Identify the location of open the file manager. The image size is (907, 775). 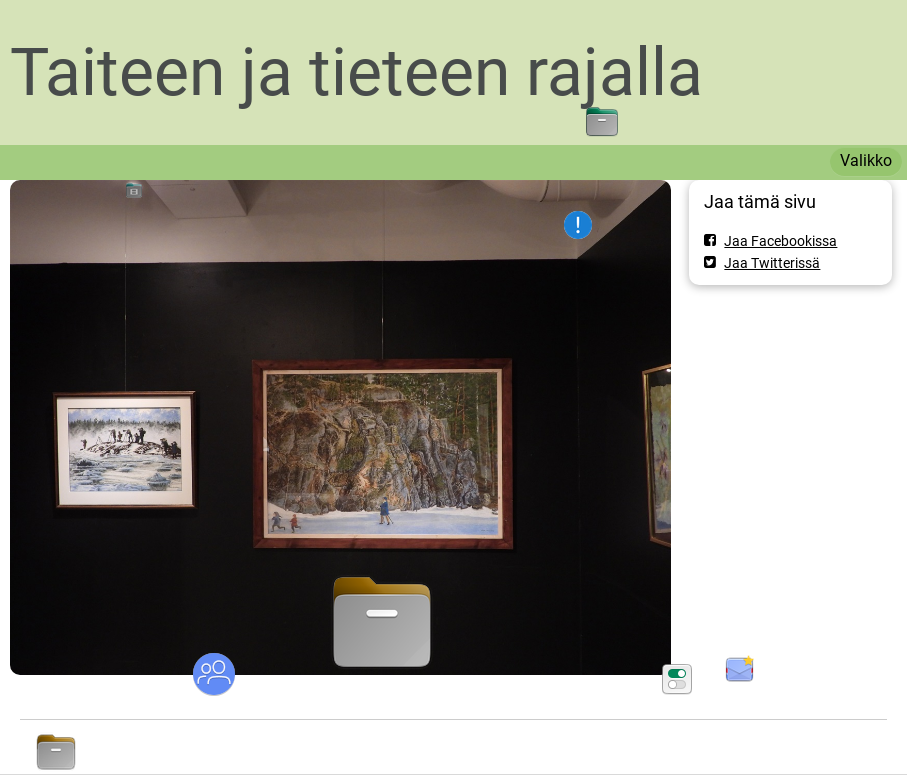
(602, 121).